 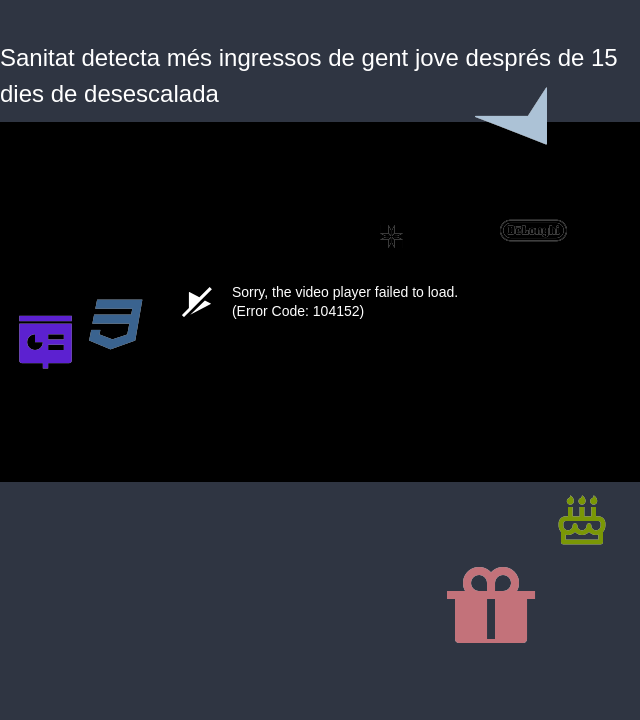 What do you see at coordinates (45, 339) in the screenshot?
I see `start a presentation slideshow` at bounding box center [45, 339].